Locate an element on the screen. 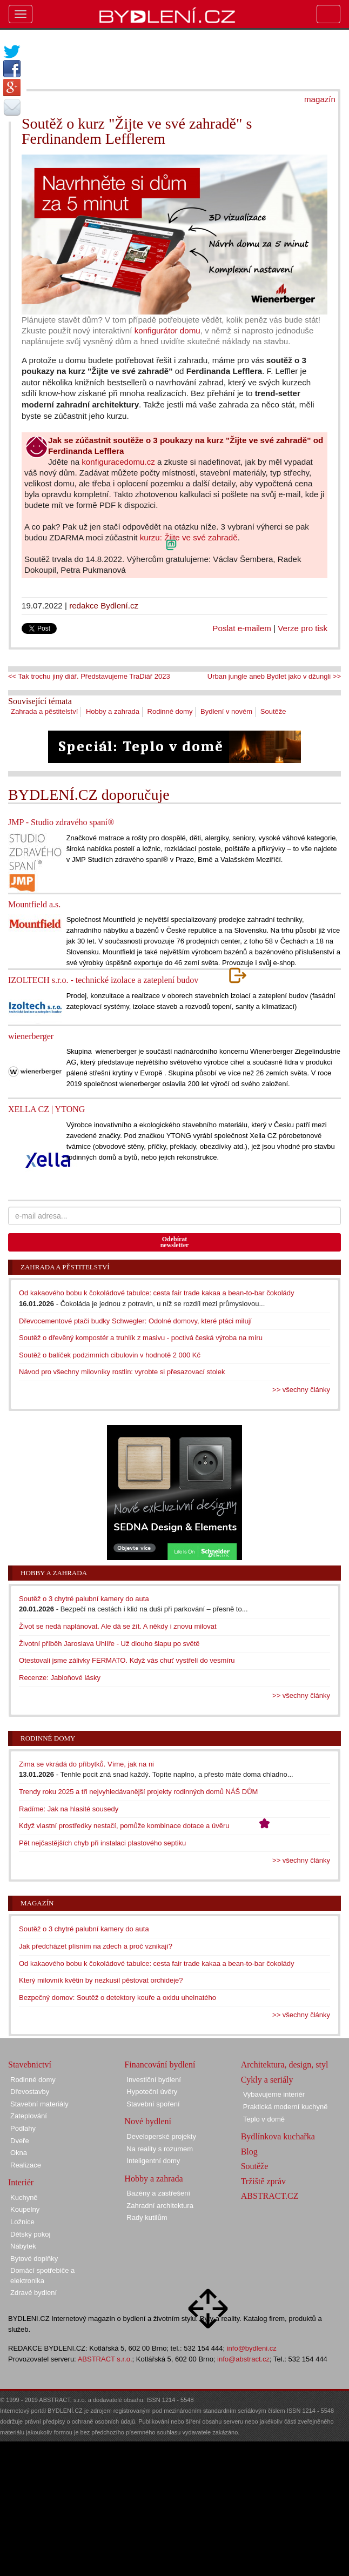 This screenshot has height=2576, width=349. open mastodon app is located at coordinates (171, 545).